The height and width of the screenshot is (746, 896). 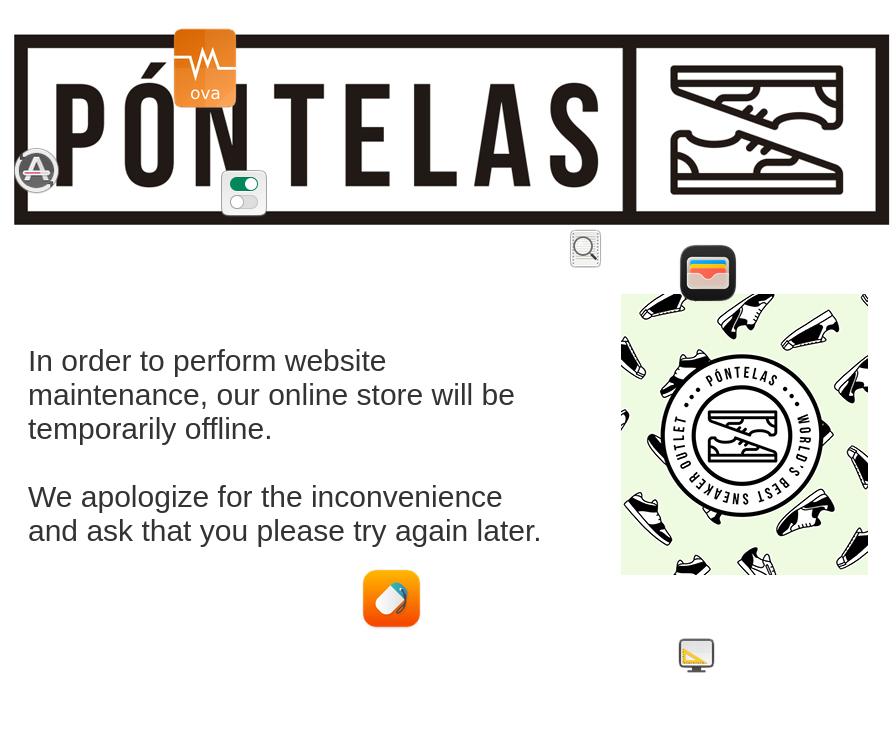 What do you see at coordinates (205, 68) in the screenshot?
I see `a VirtualBox appliance file (.ova format)` at bounding box center [205, 68].